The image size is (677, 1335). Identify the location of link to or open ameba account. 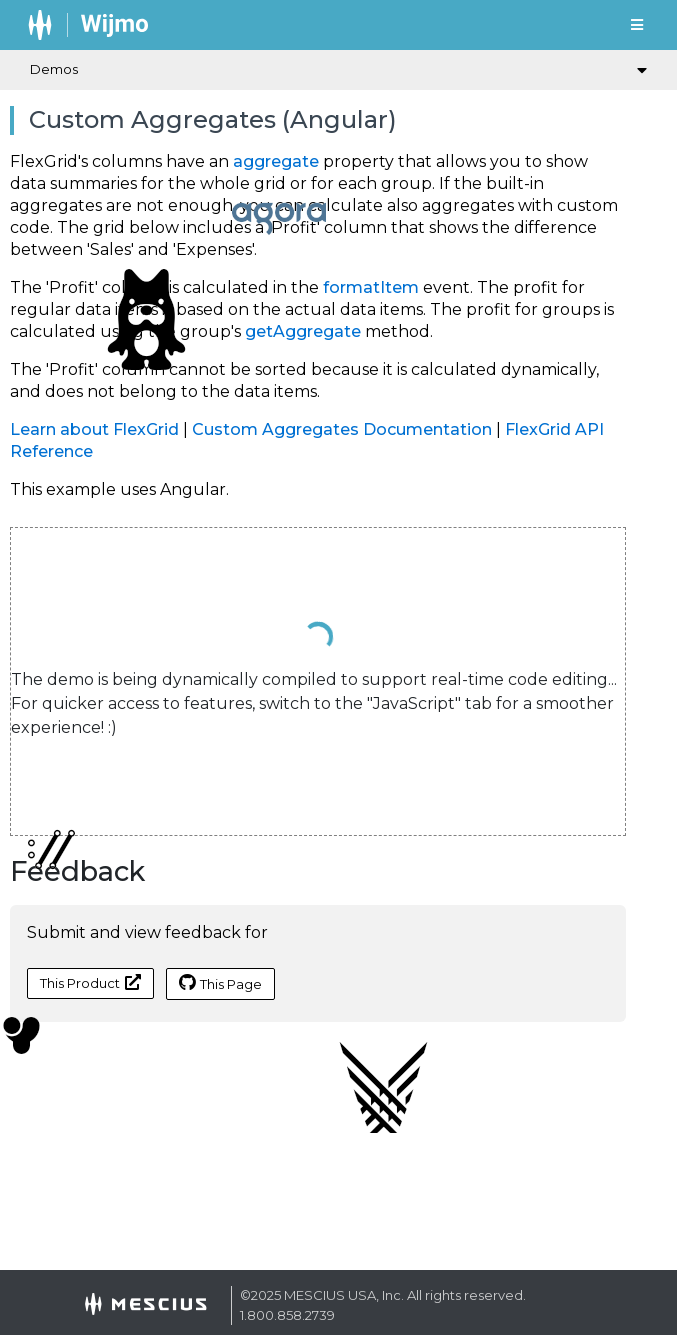
(146, 319).